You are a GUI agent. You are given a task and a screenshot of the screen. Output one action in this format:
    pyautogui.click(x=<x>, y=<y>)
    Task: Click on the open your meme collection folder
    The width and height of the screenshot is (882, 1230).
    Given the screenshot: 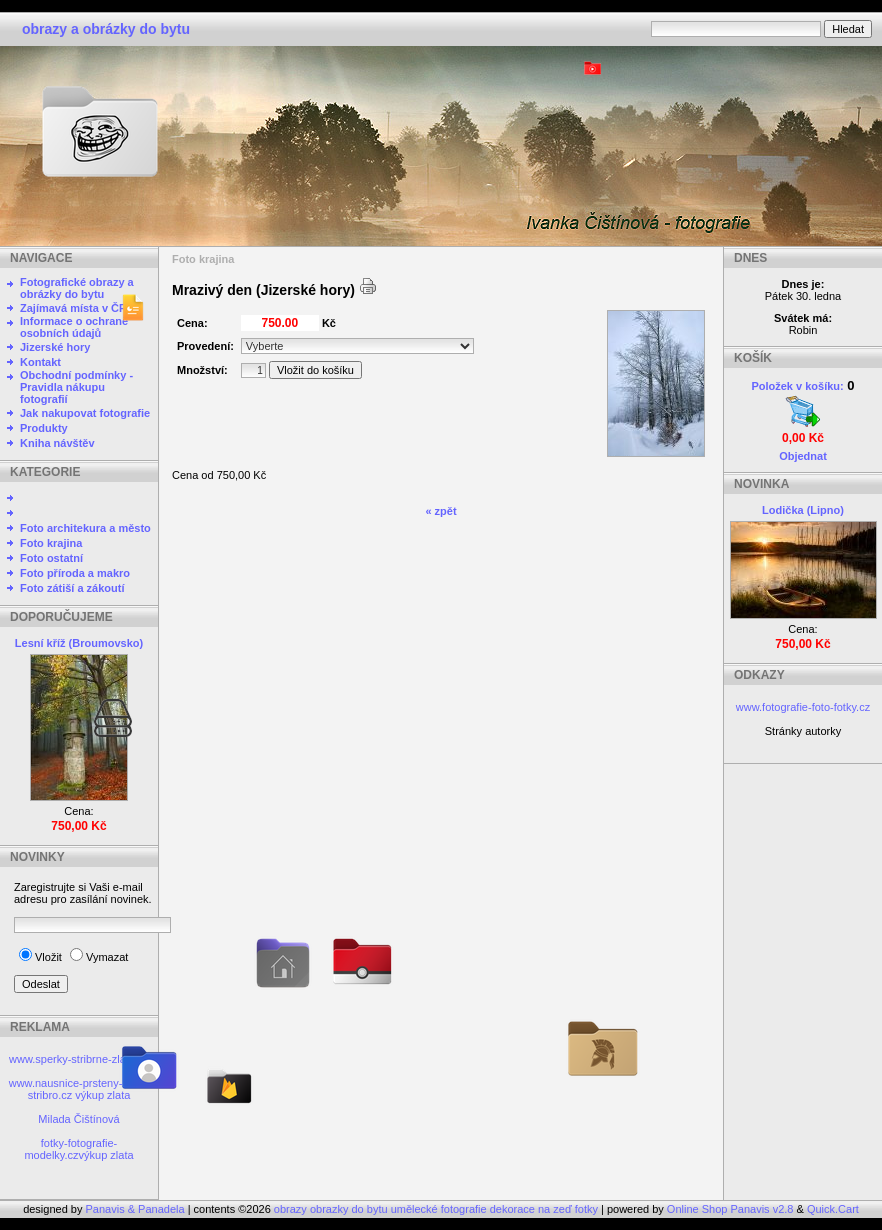 What is the action you would take?
    pyautogui.click(x=99, y=134)
    